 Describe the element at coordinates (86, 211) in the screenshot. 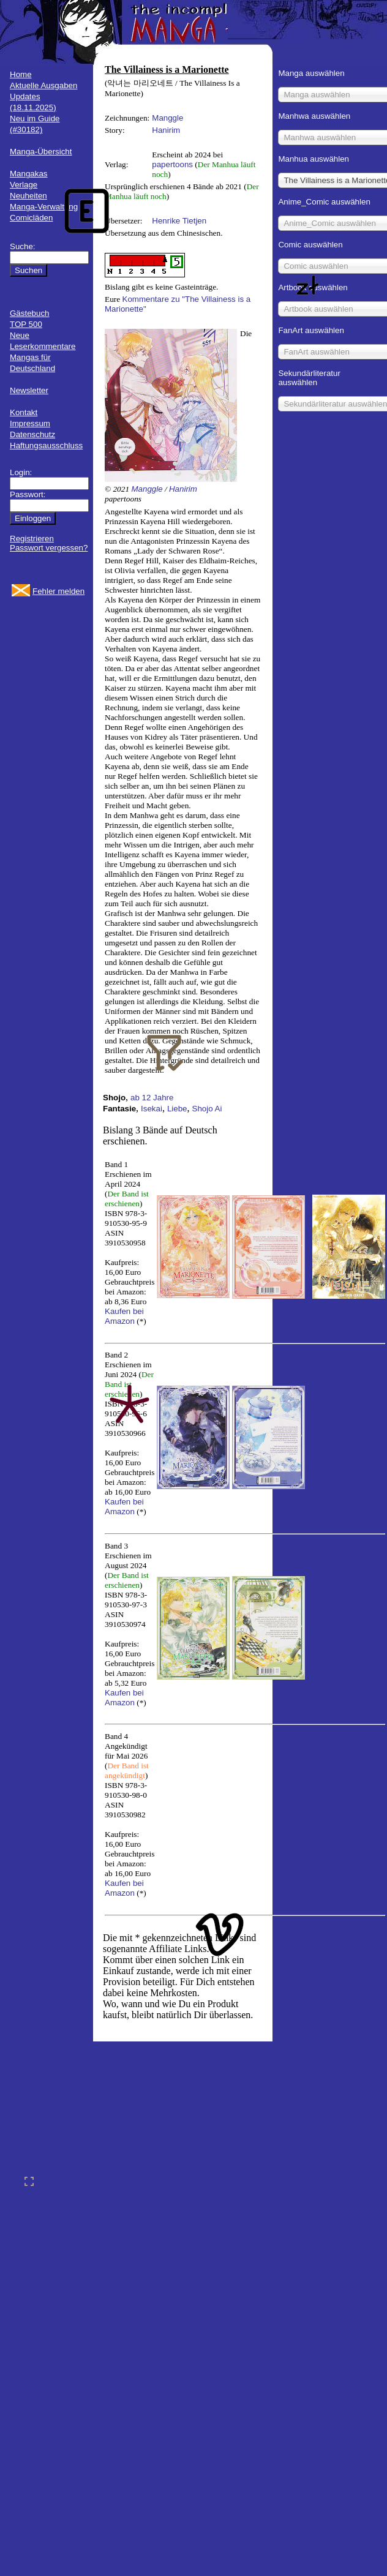

I see `indicates an "E" rating or classification` at that location.